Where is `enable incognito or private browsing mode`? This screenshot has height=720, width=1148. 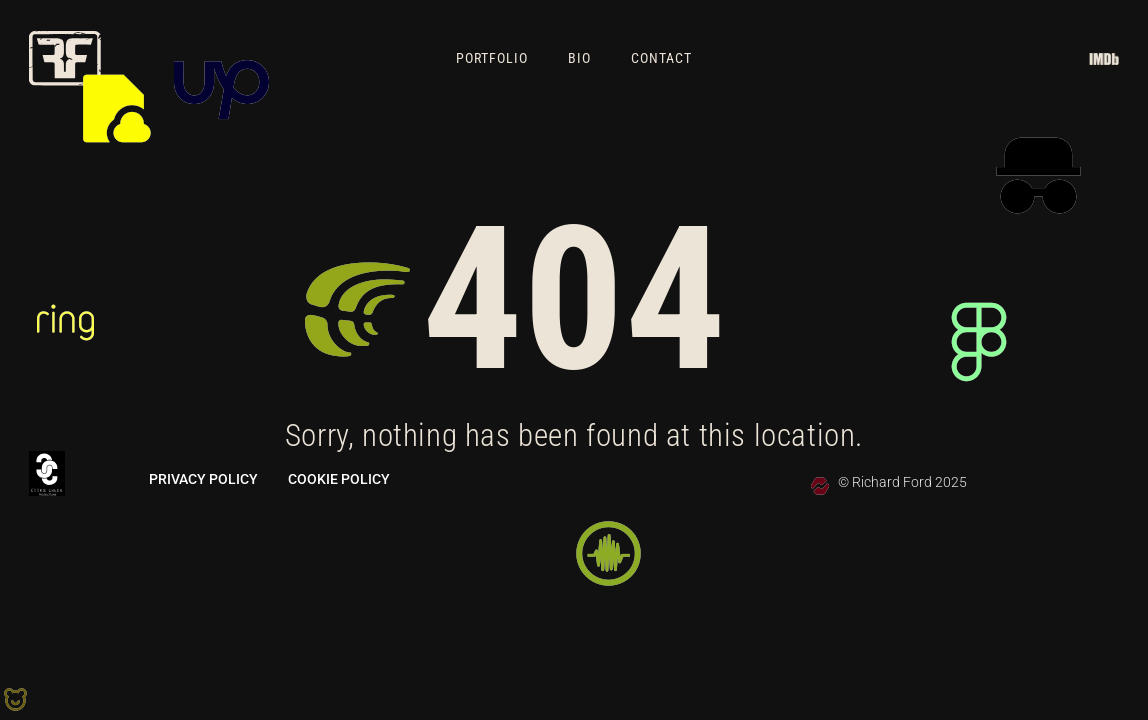 enable incognito or private browsing mode is located at coordinates (1038, 175).